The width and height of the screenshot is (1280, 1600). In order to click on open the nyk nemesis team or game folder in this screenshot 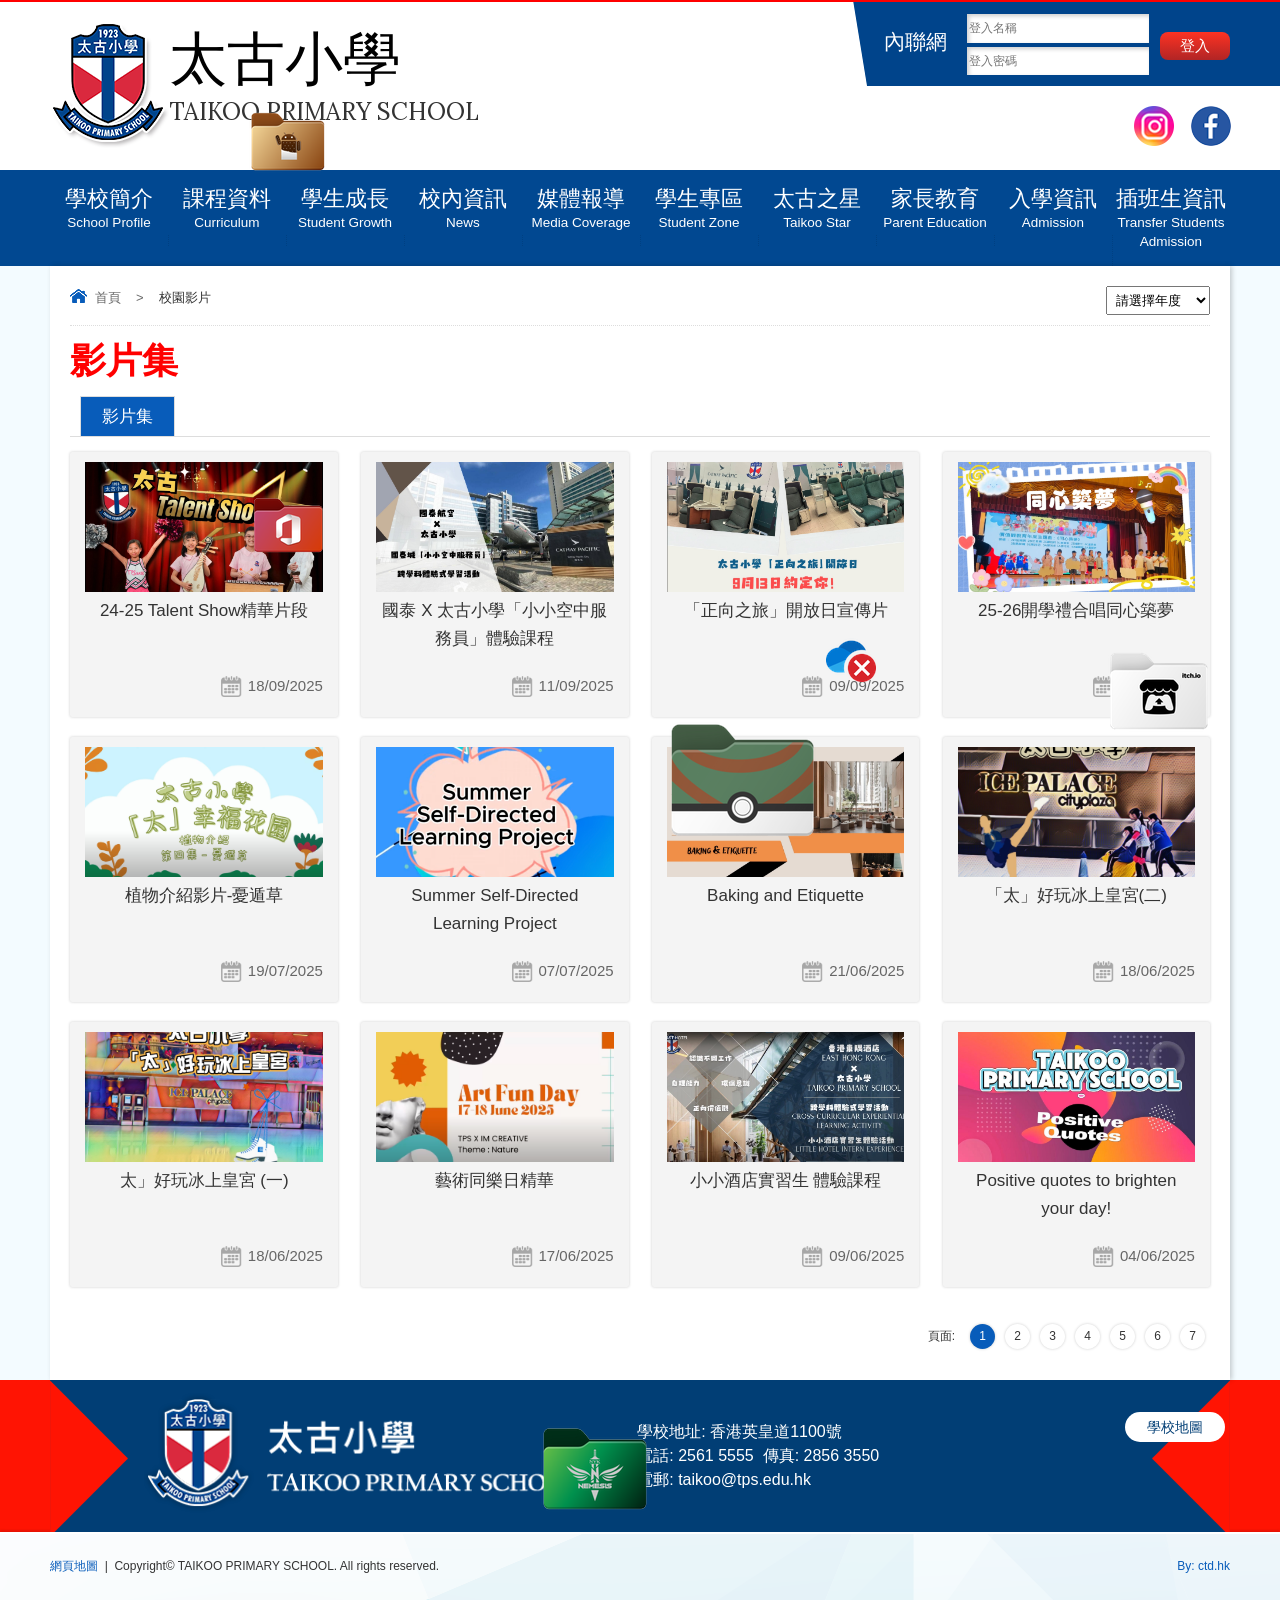, I will do `click(594, 1471)`.